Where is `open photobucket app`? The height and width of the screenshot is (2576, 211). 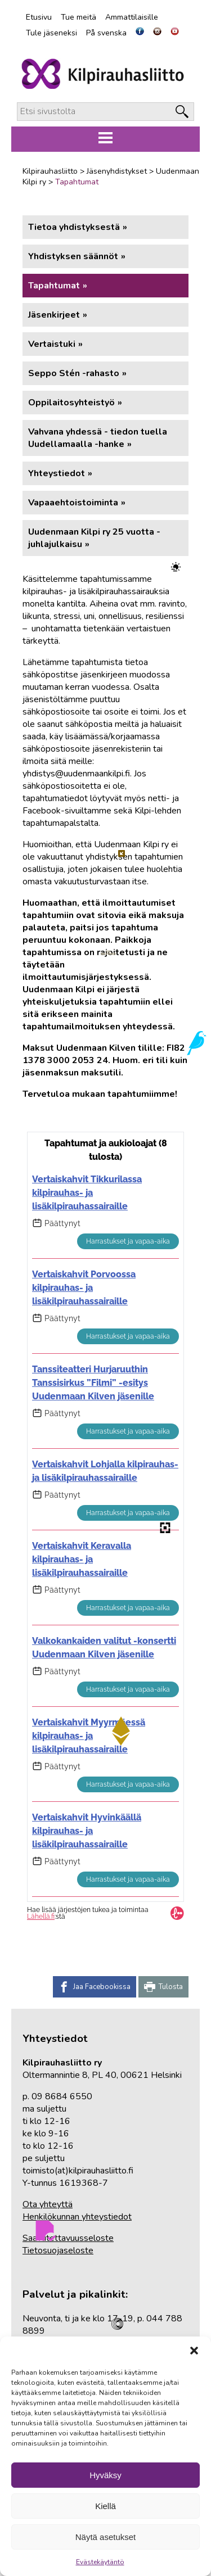 open photobucket app is located at coordinates (117, 2324).